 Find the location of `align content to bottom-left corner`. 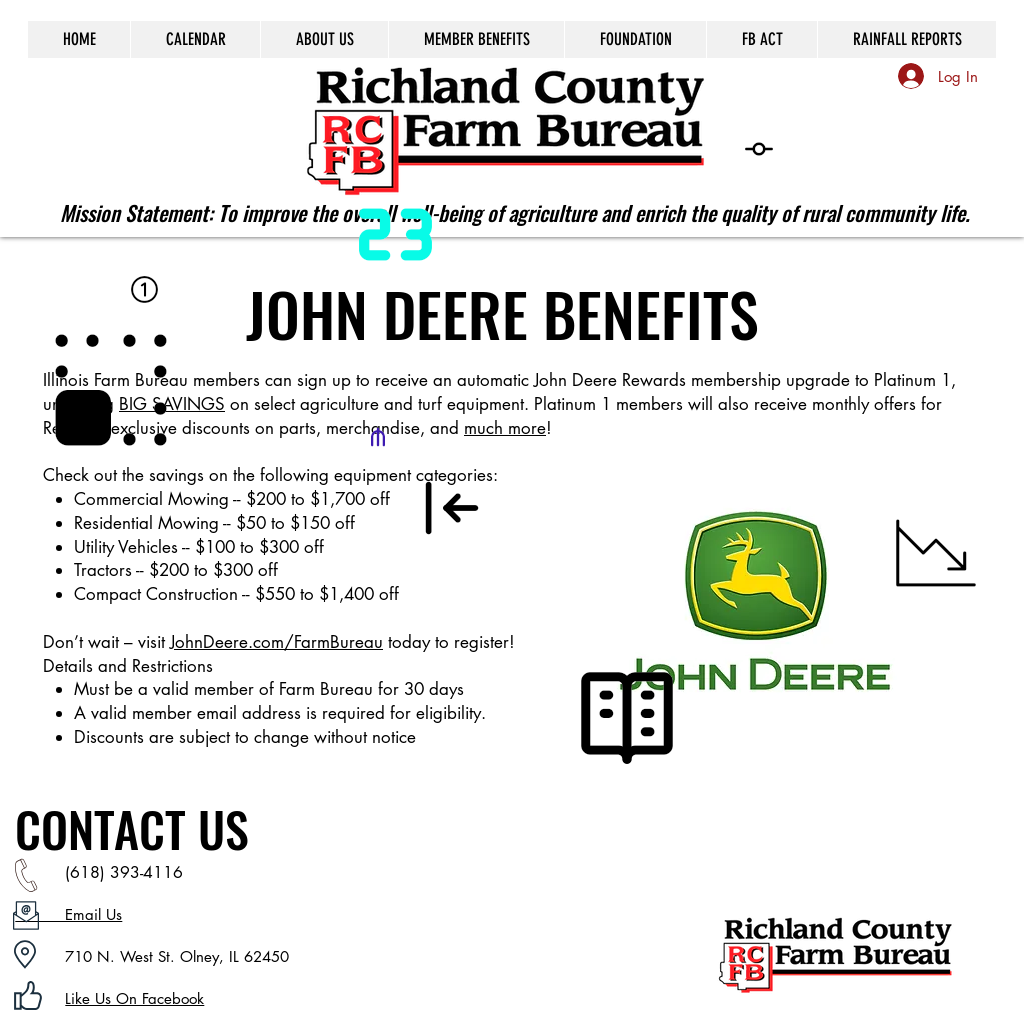

align content to bottom-left corner is located at coordinates (111, 390).